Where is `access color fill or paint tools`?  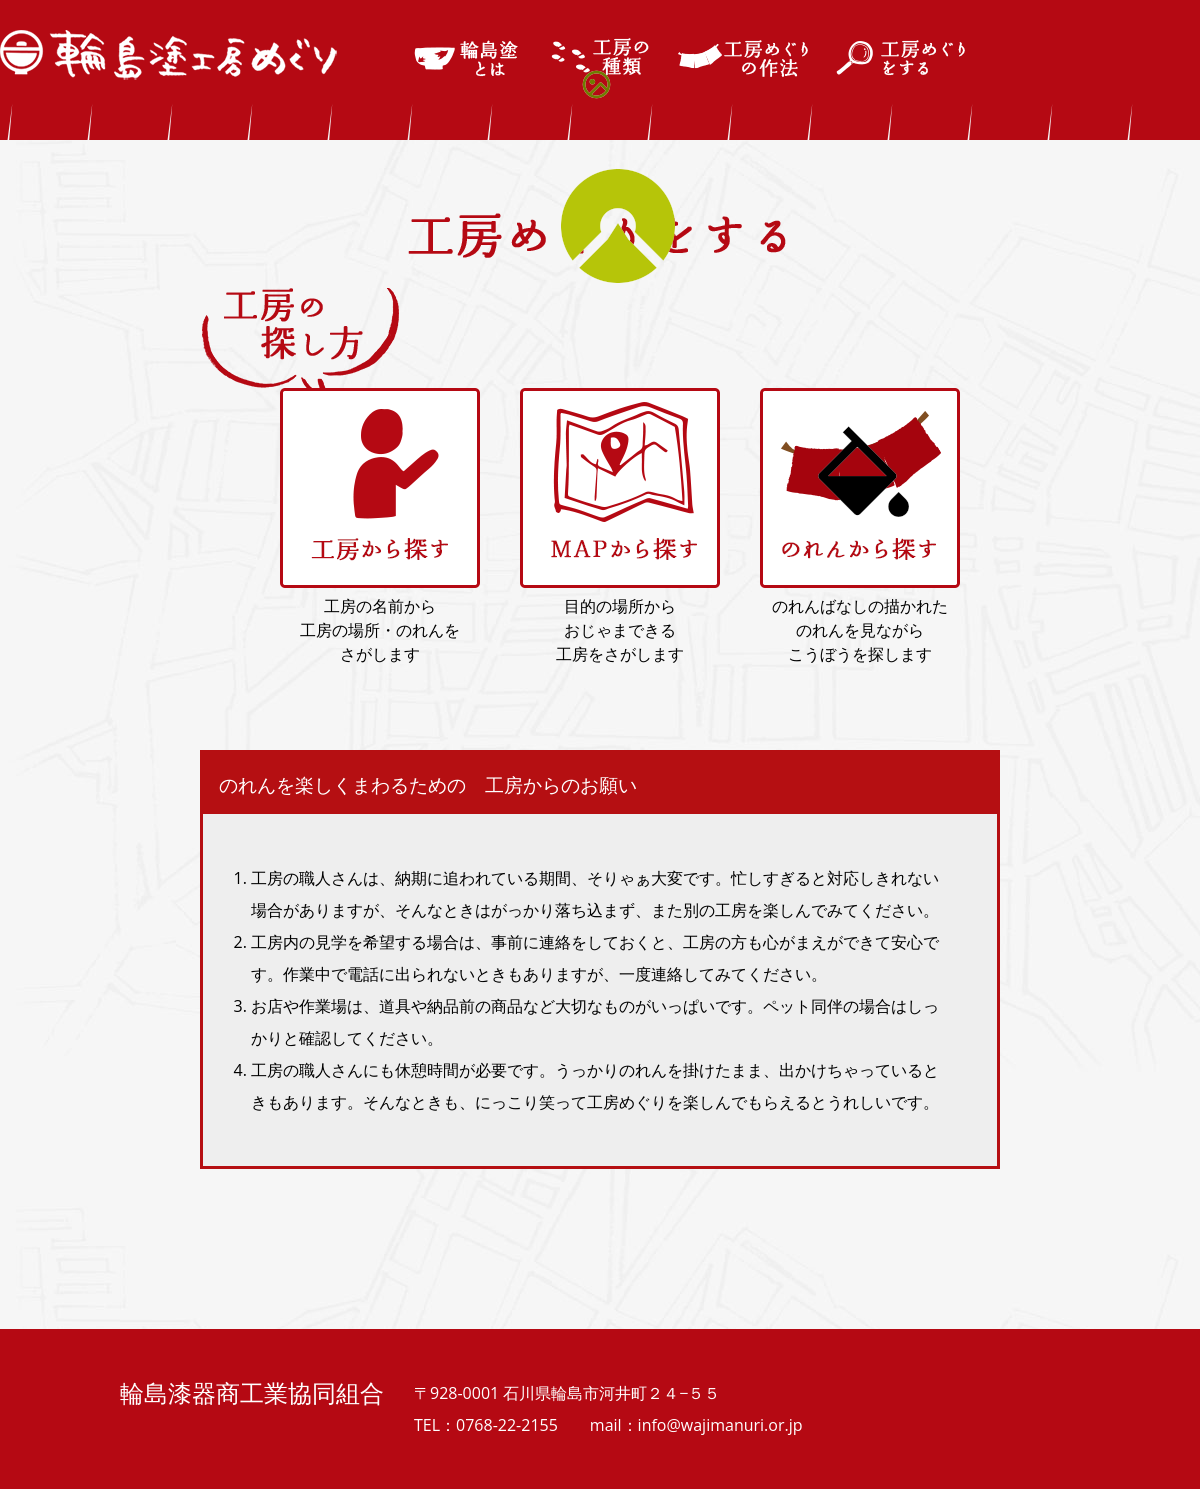
access color fill or paint tools is located at coordinates (861, 471).